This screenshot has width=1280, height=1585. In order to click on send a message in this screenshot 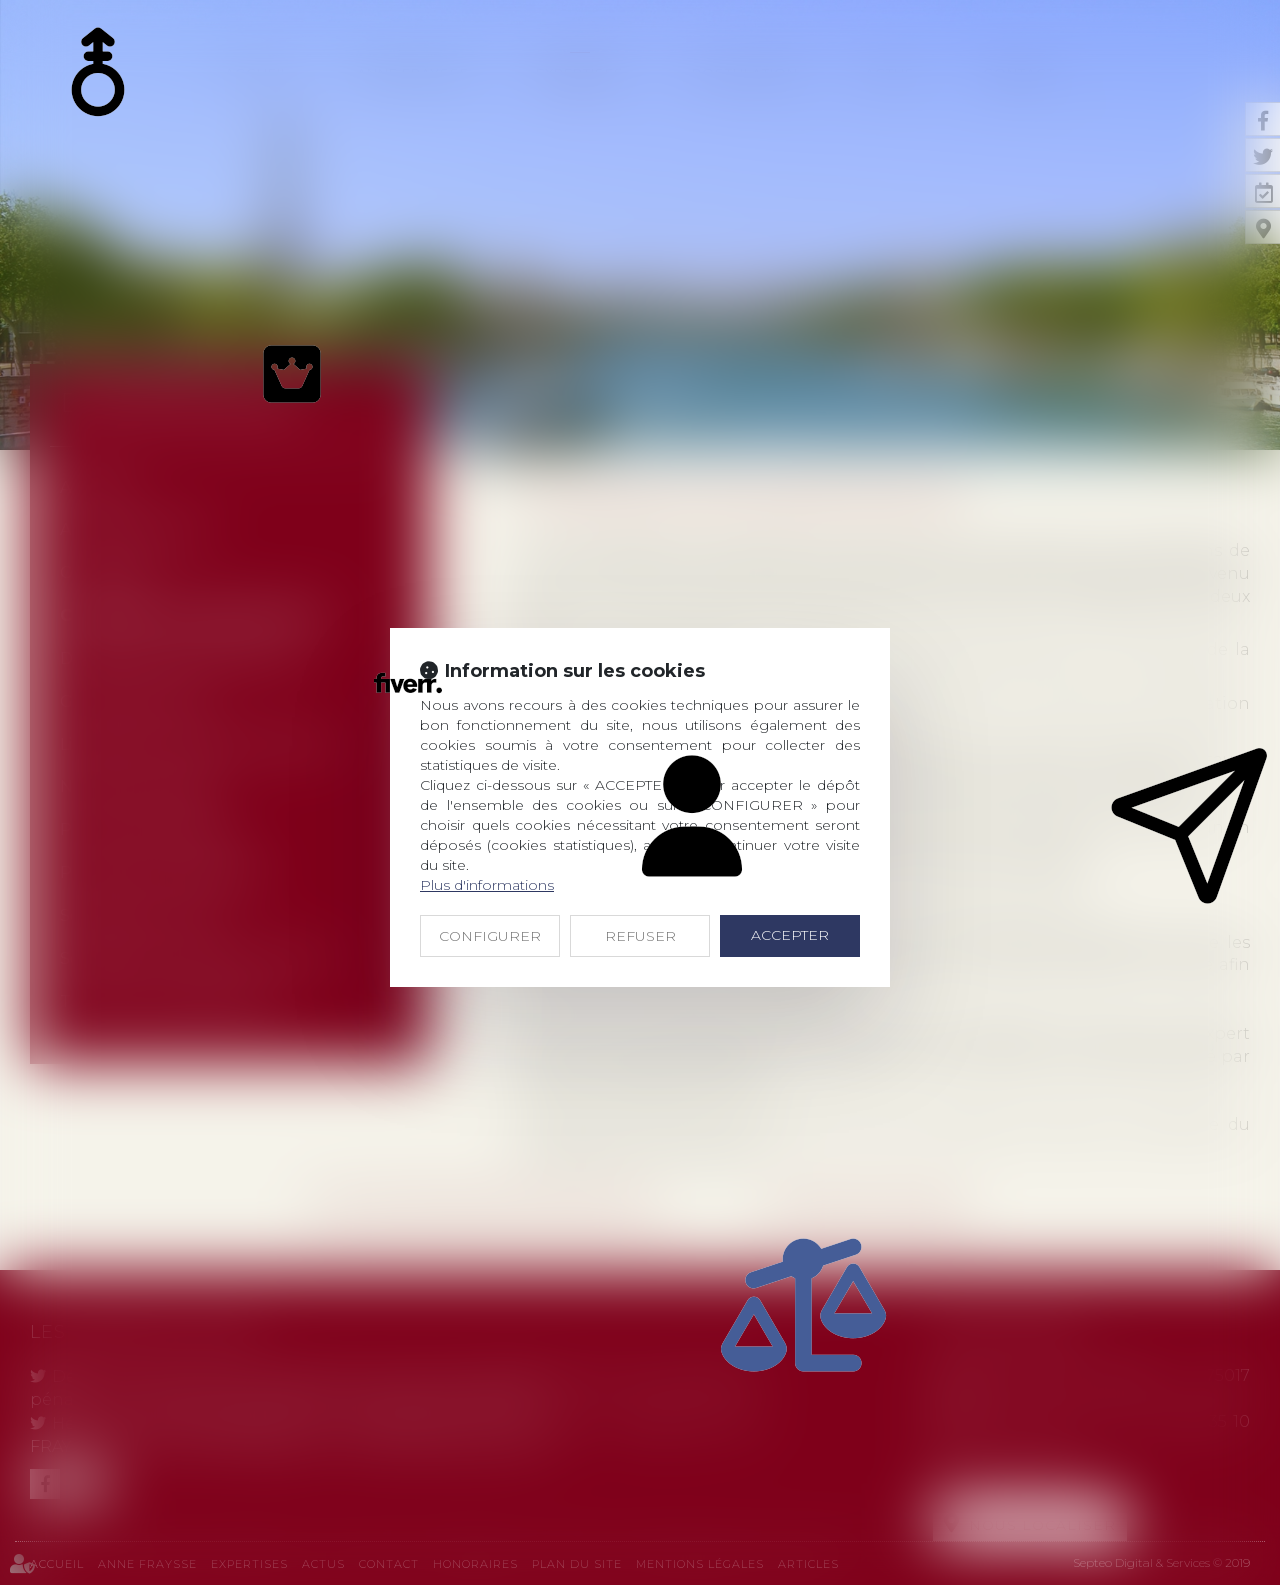, I will do `click(1187, 827)`.